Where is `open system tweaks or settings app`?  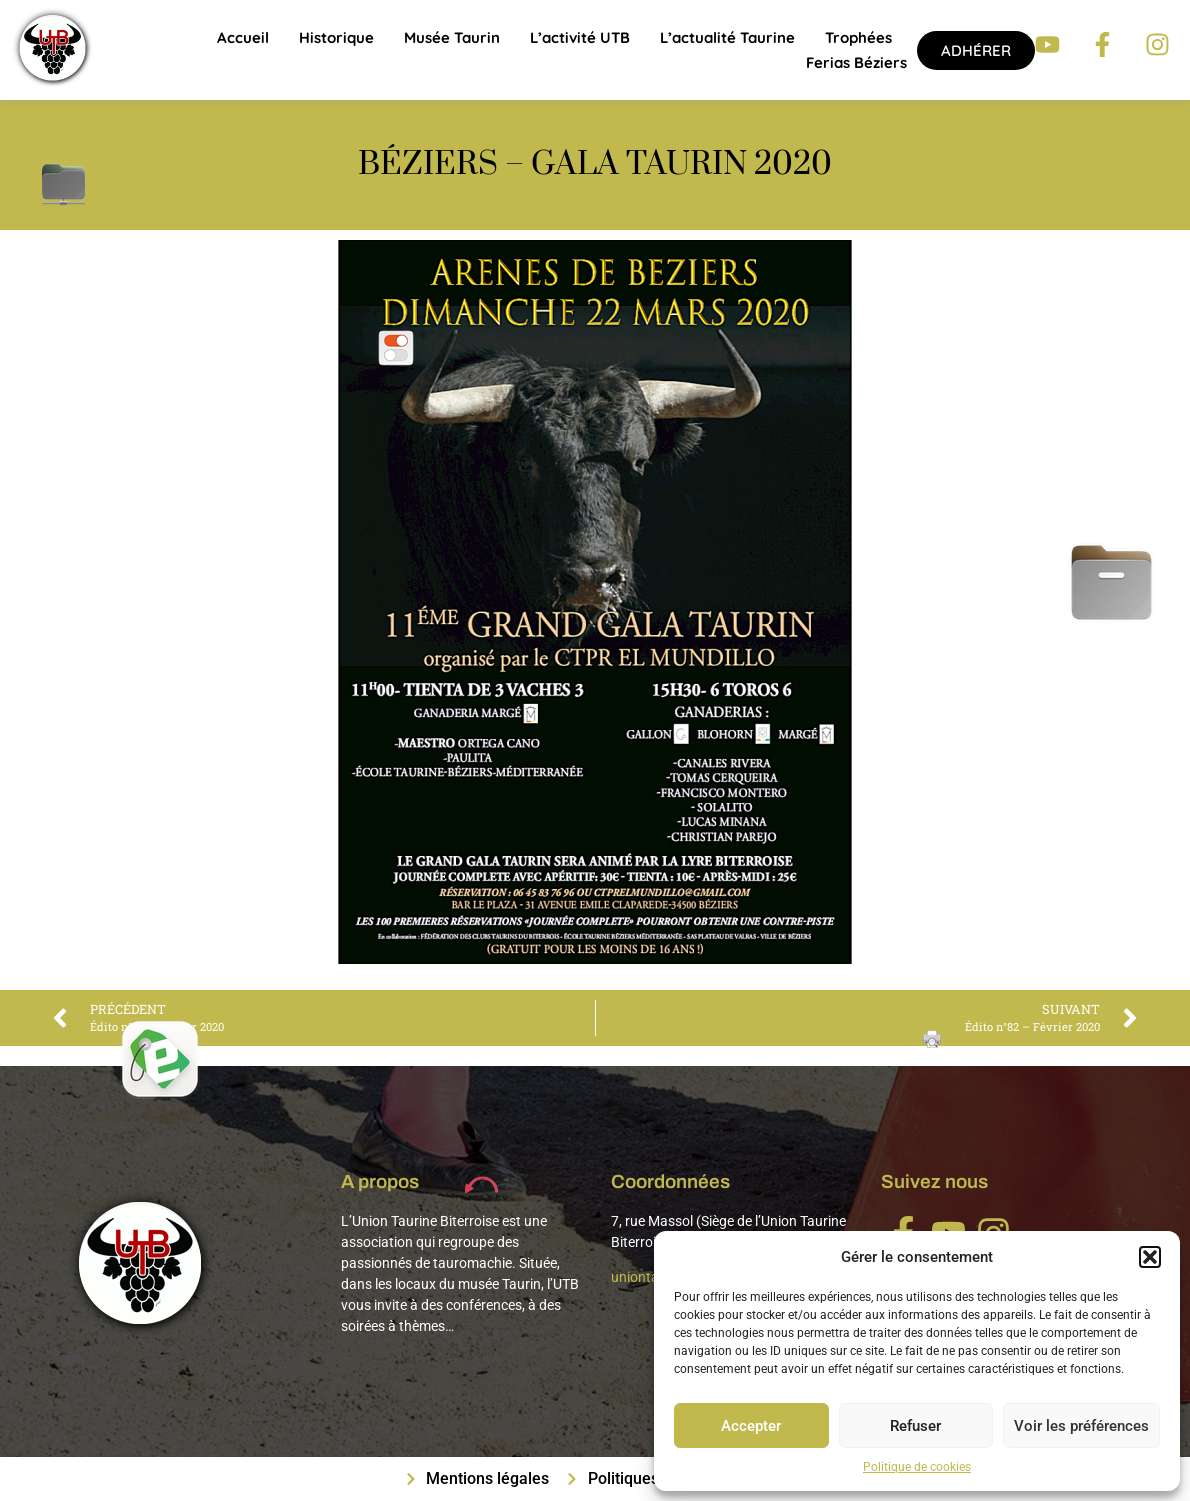 open system tweaks or settings app is located at coordinates (396, 348).